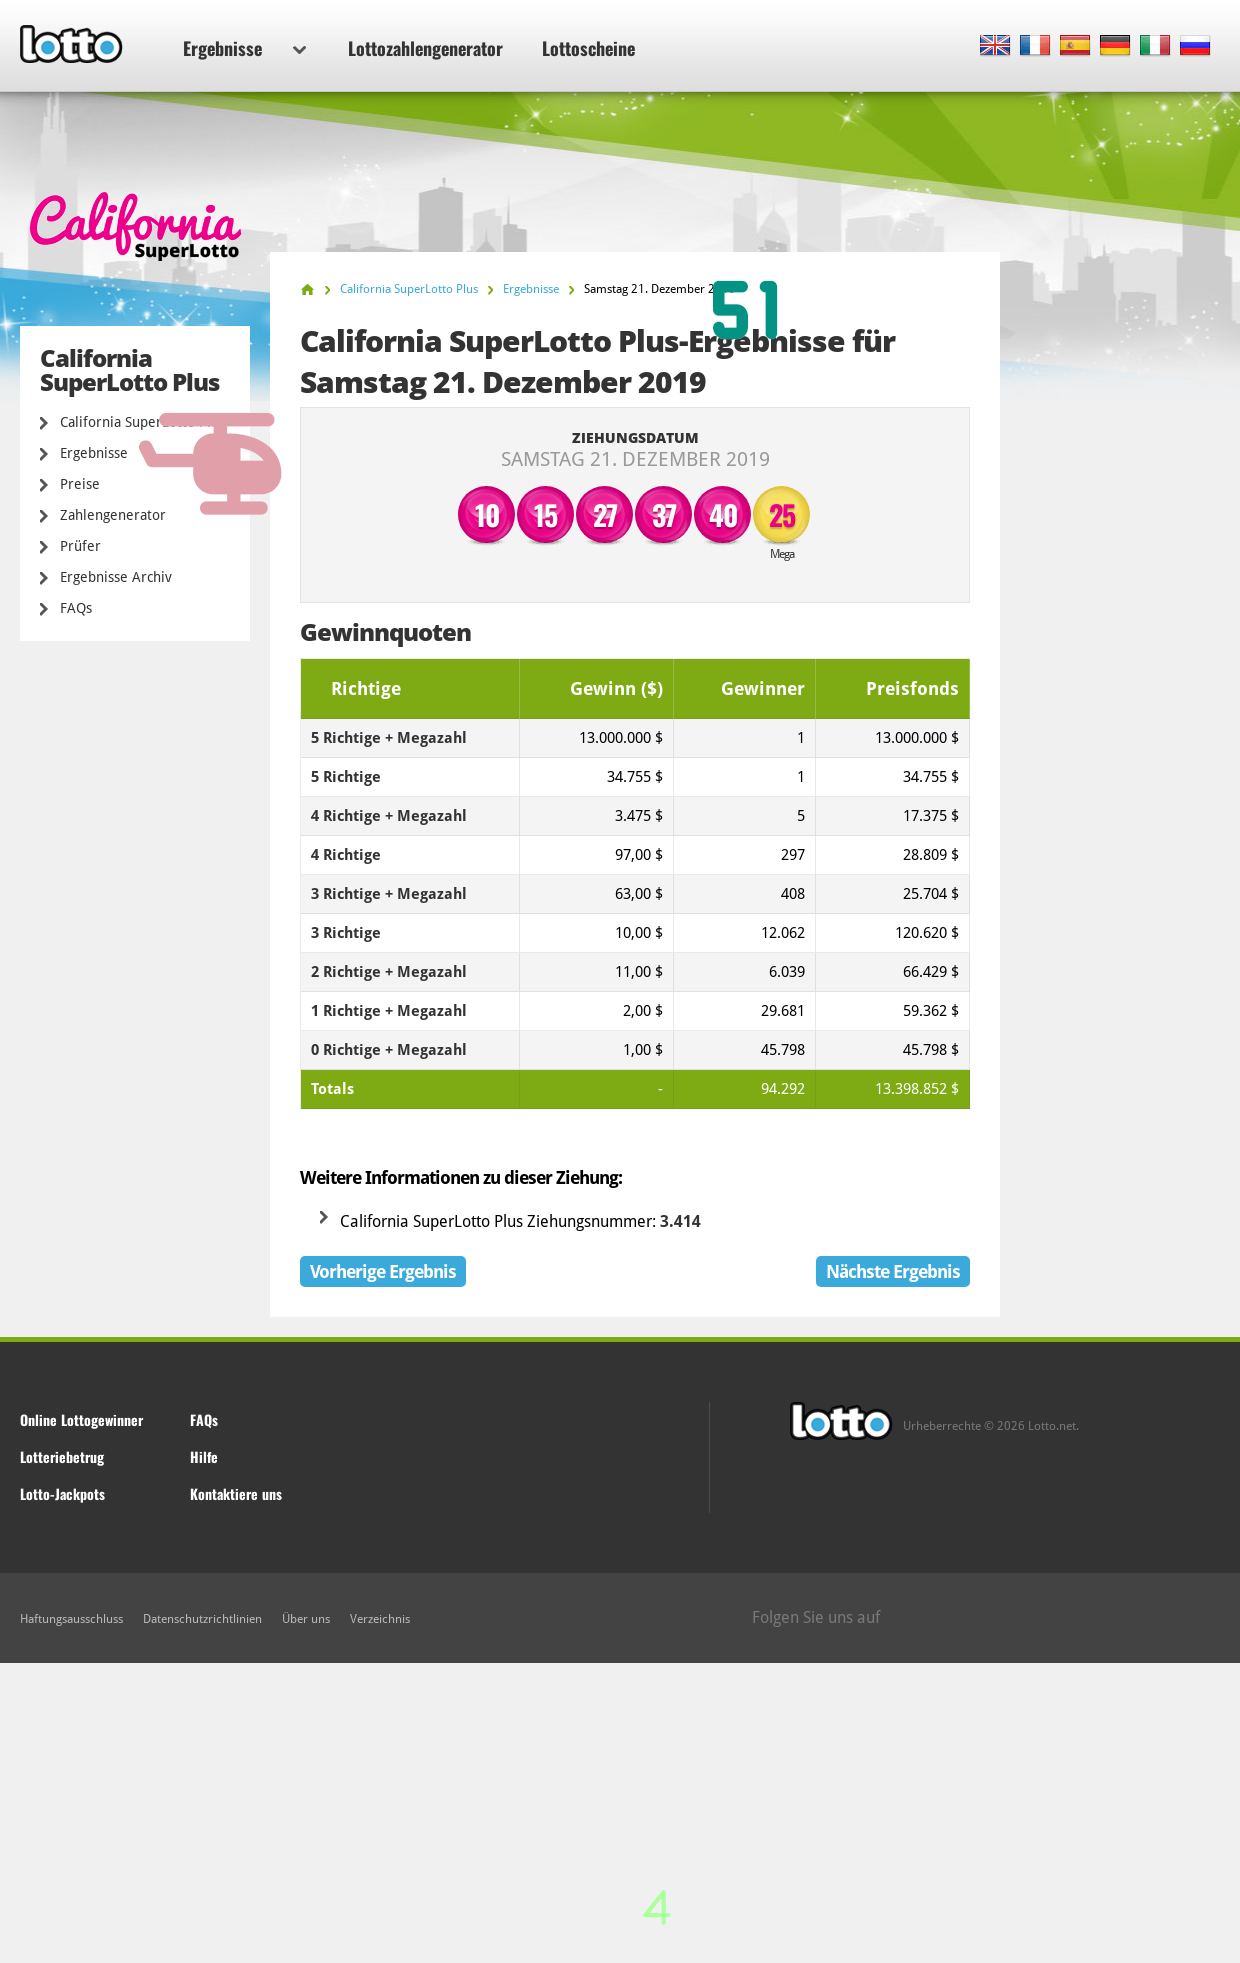 The height and width of the screenshot is (1963, 1240). I want to click on access helicopter or air transport options, so click(213, 460).